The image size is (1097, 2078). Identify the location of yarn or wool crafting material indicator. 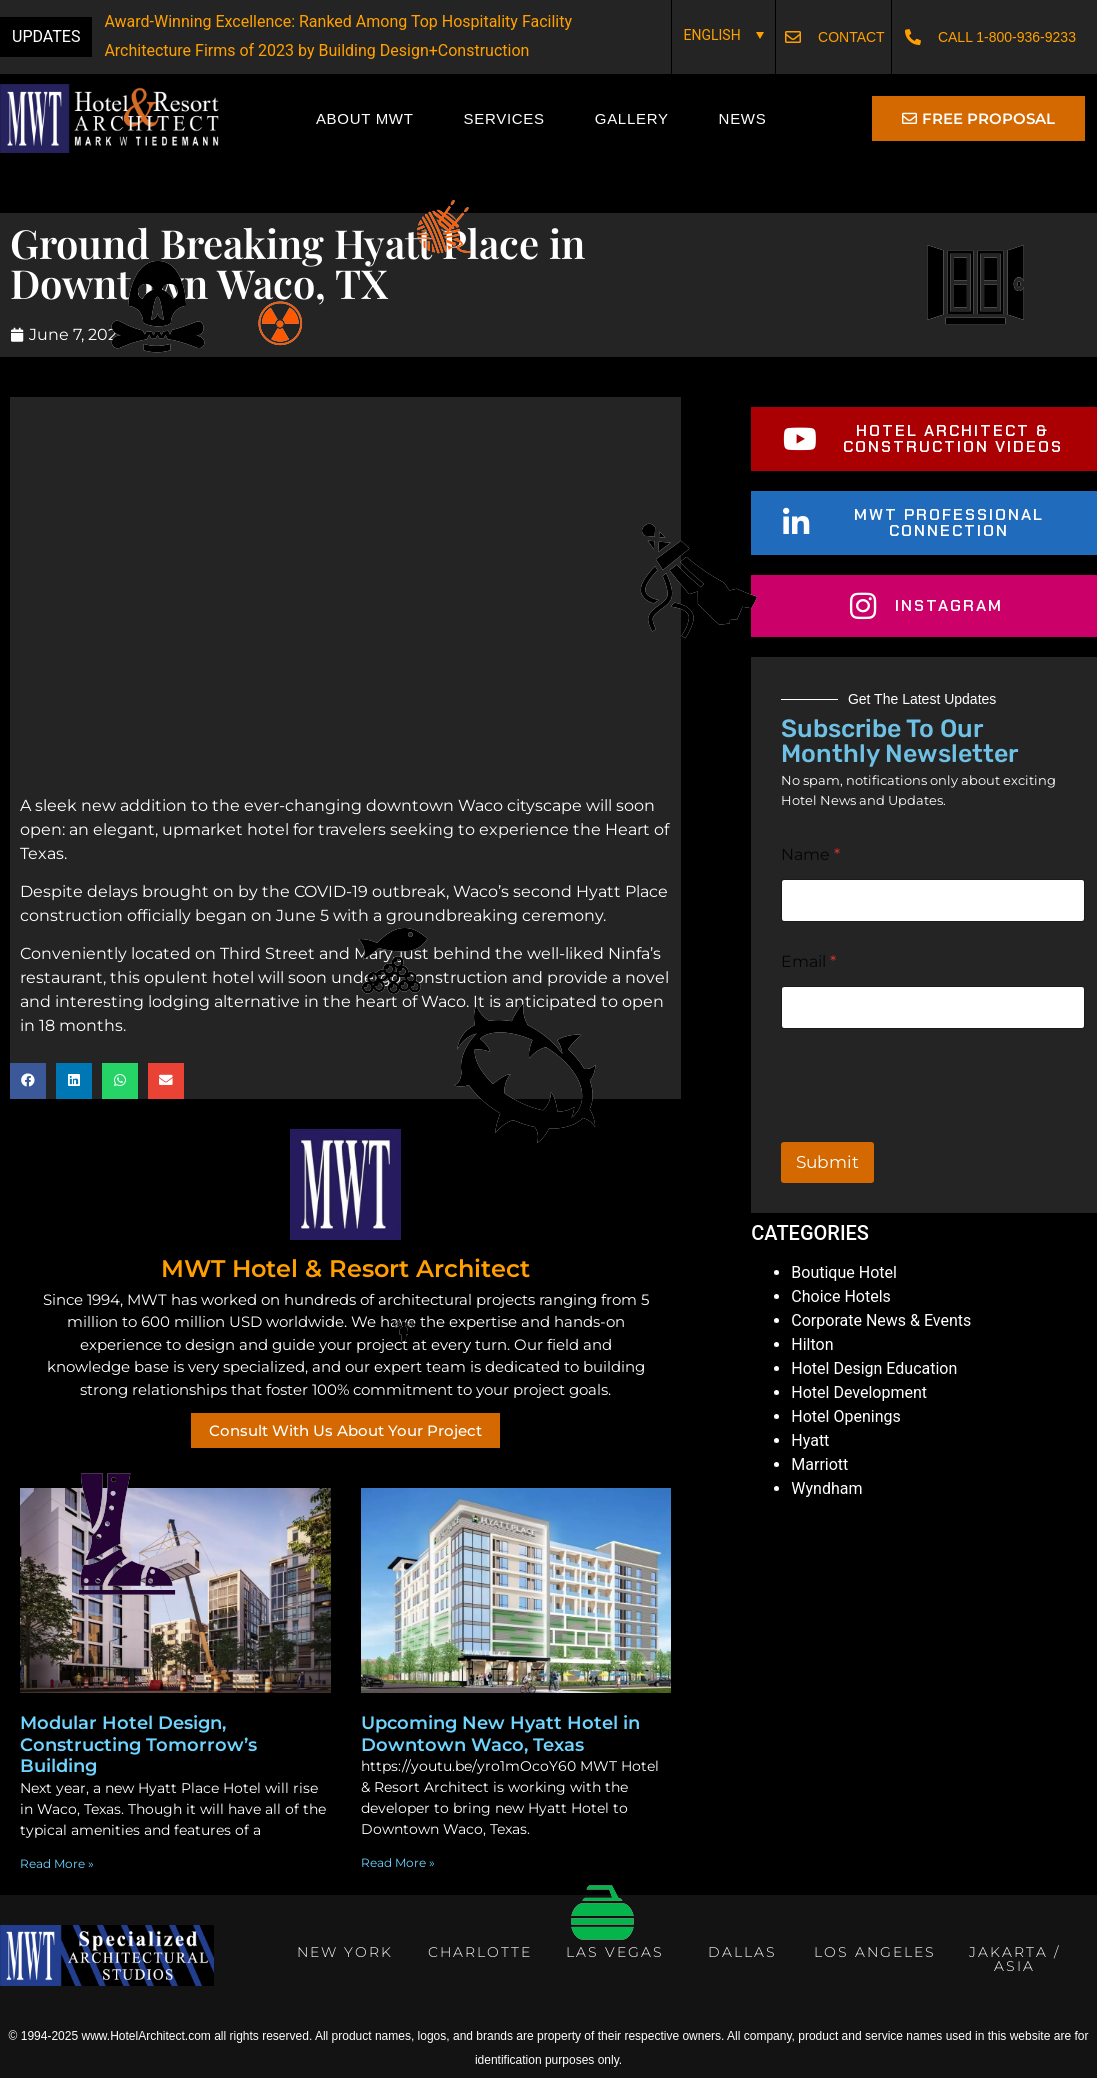
(444, 226).